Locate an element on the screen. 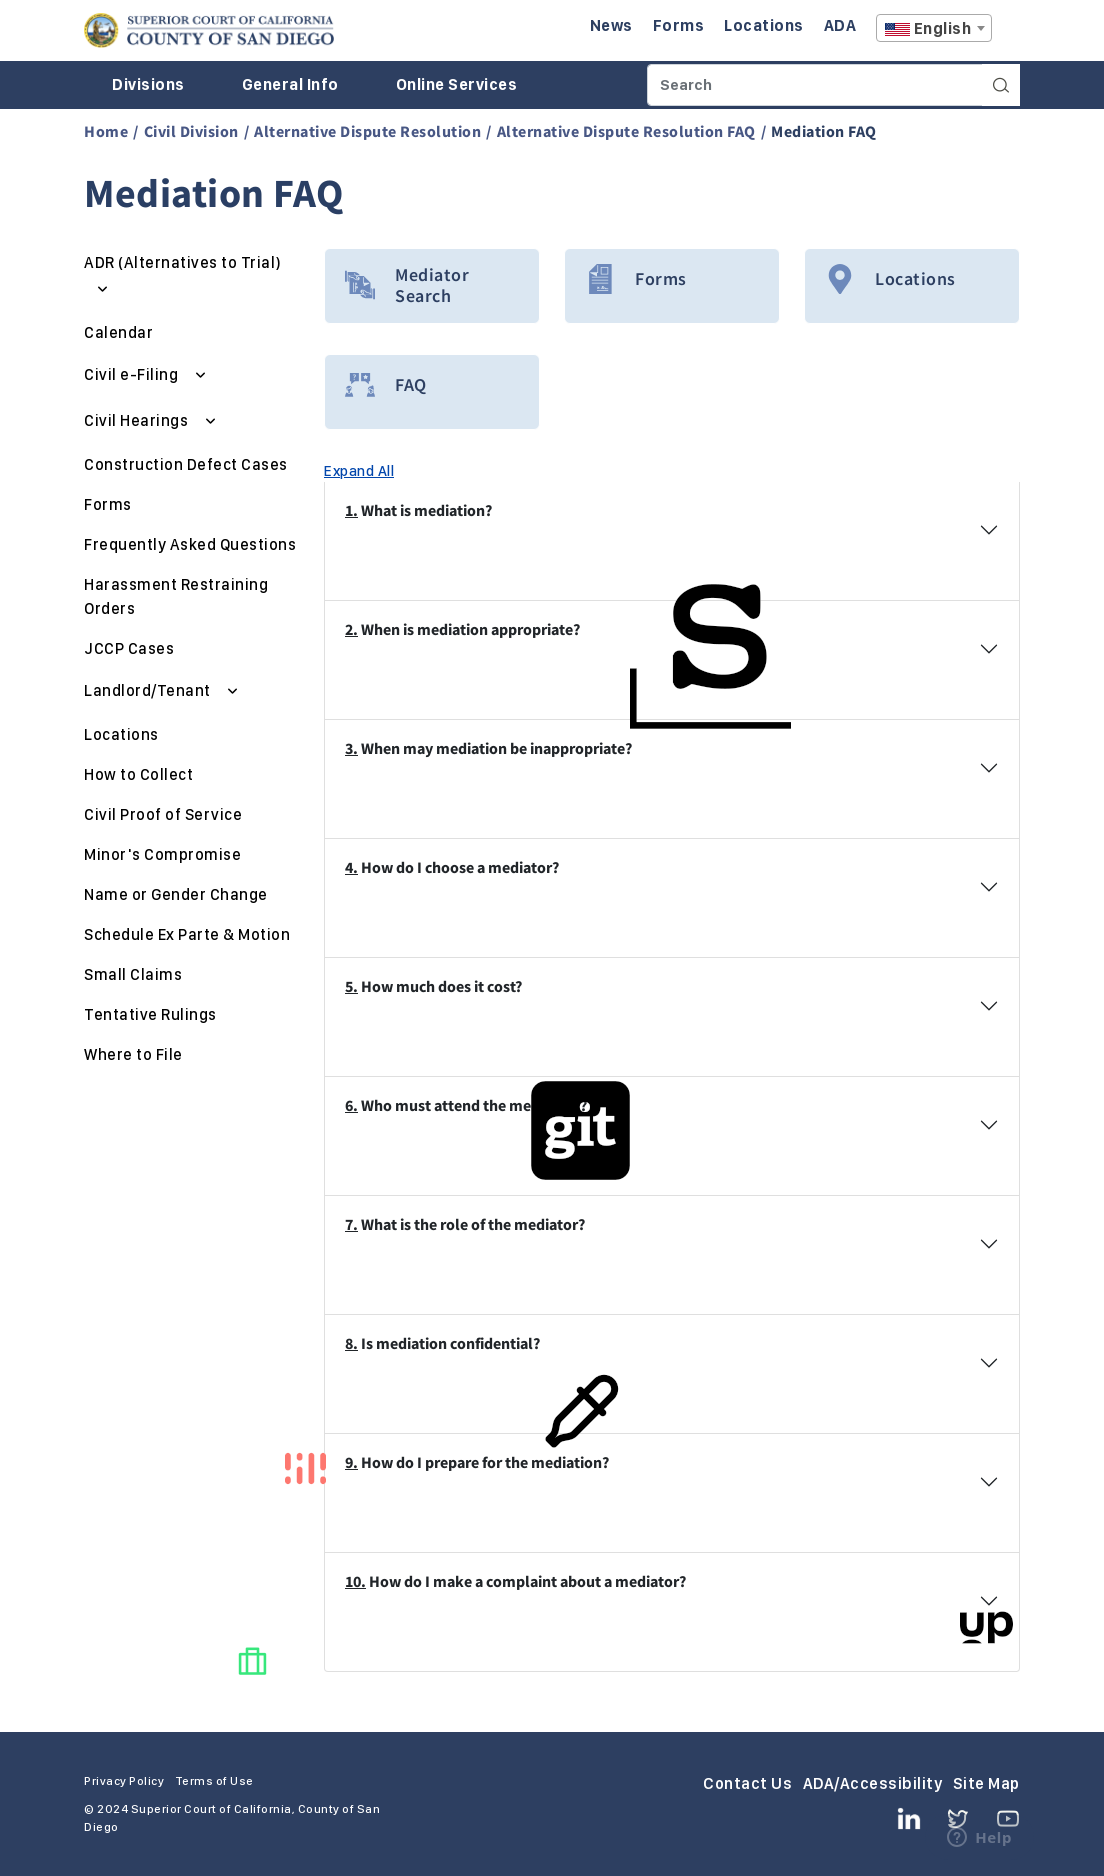 The height and width of the screenshot is (1876, 1104). select a color from the screen is located at coordinates (581, 1411).